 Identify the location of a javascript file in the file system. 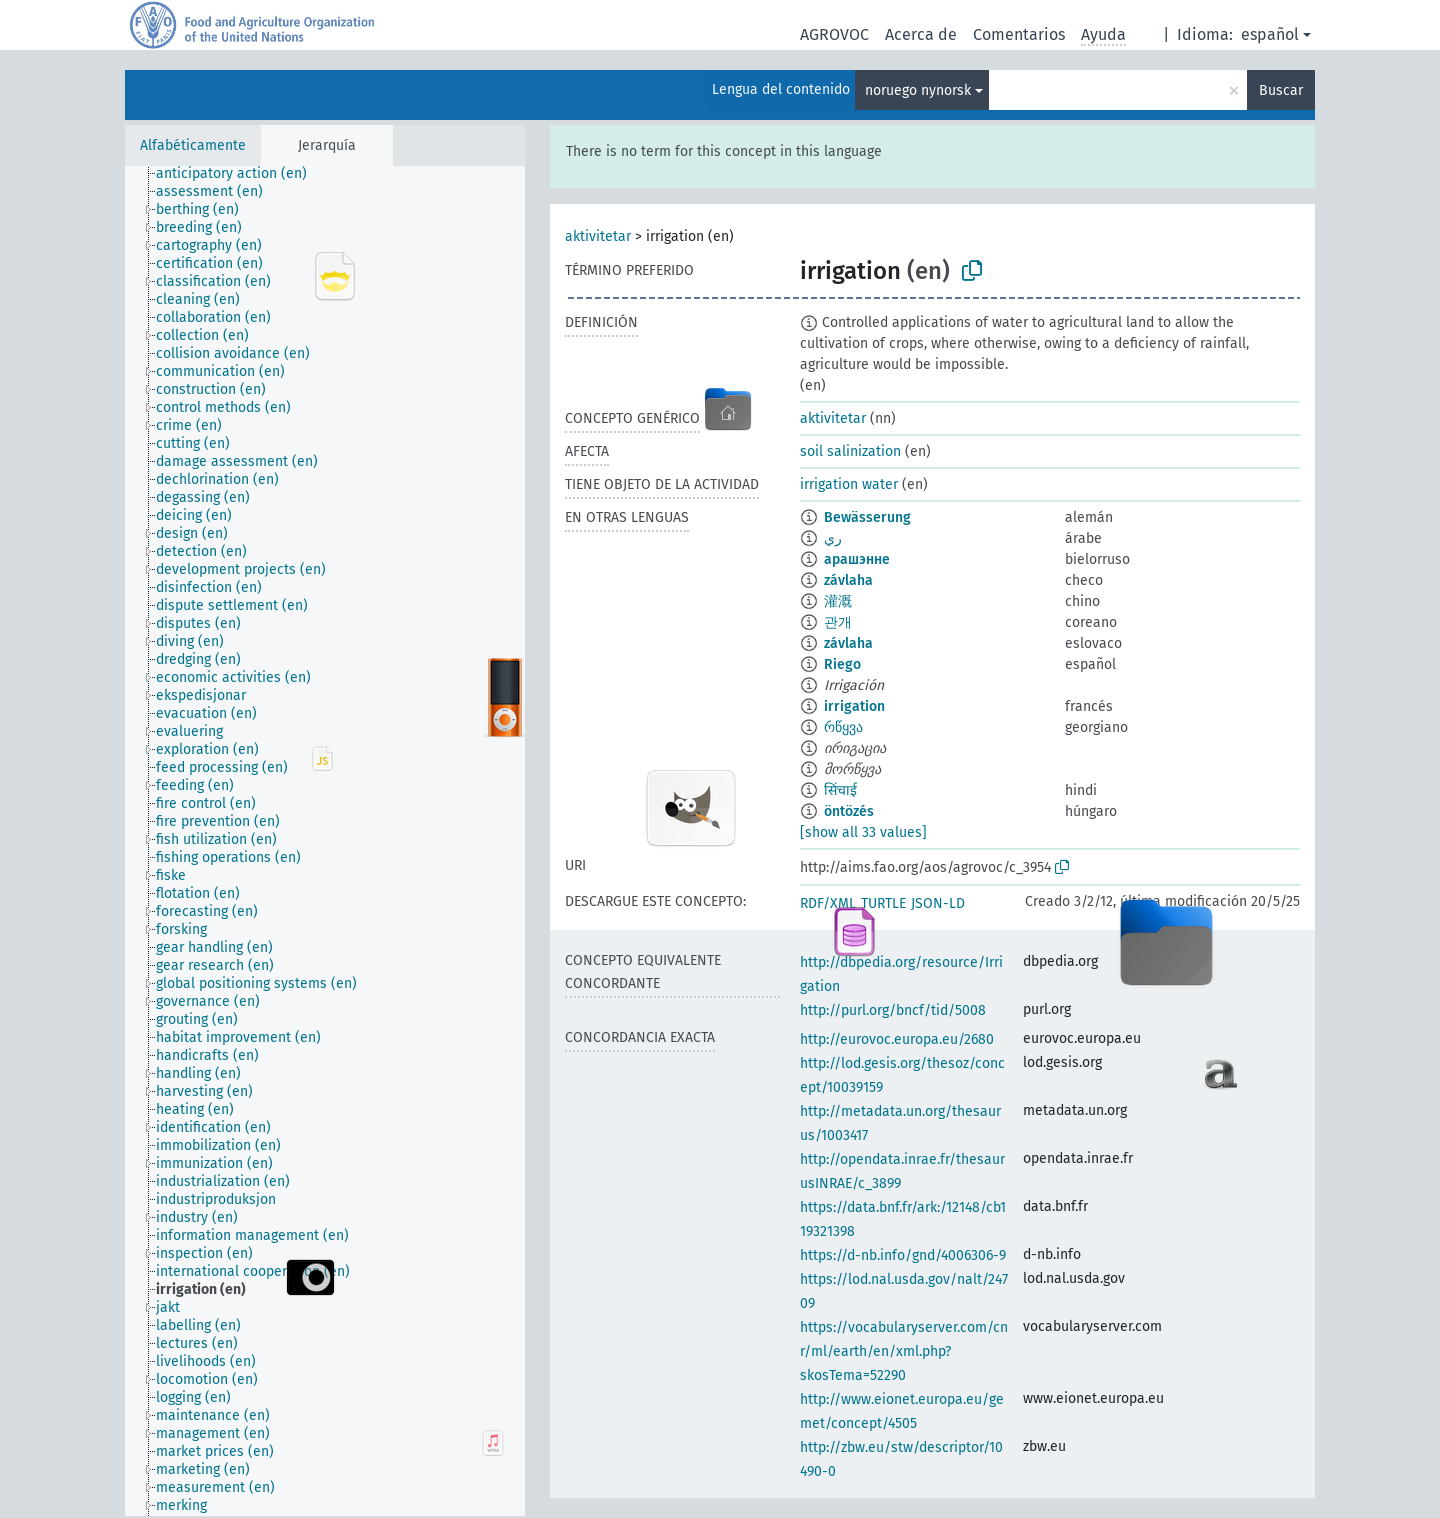
(322, 758).